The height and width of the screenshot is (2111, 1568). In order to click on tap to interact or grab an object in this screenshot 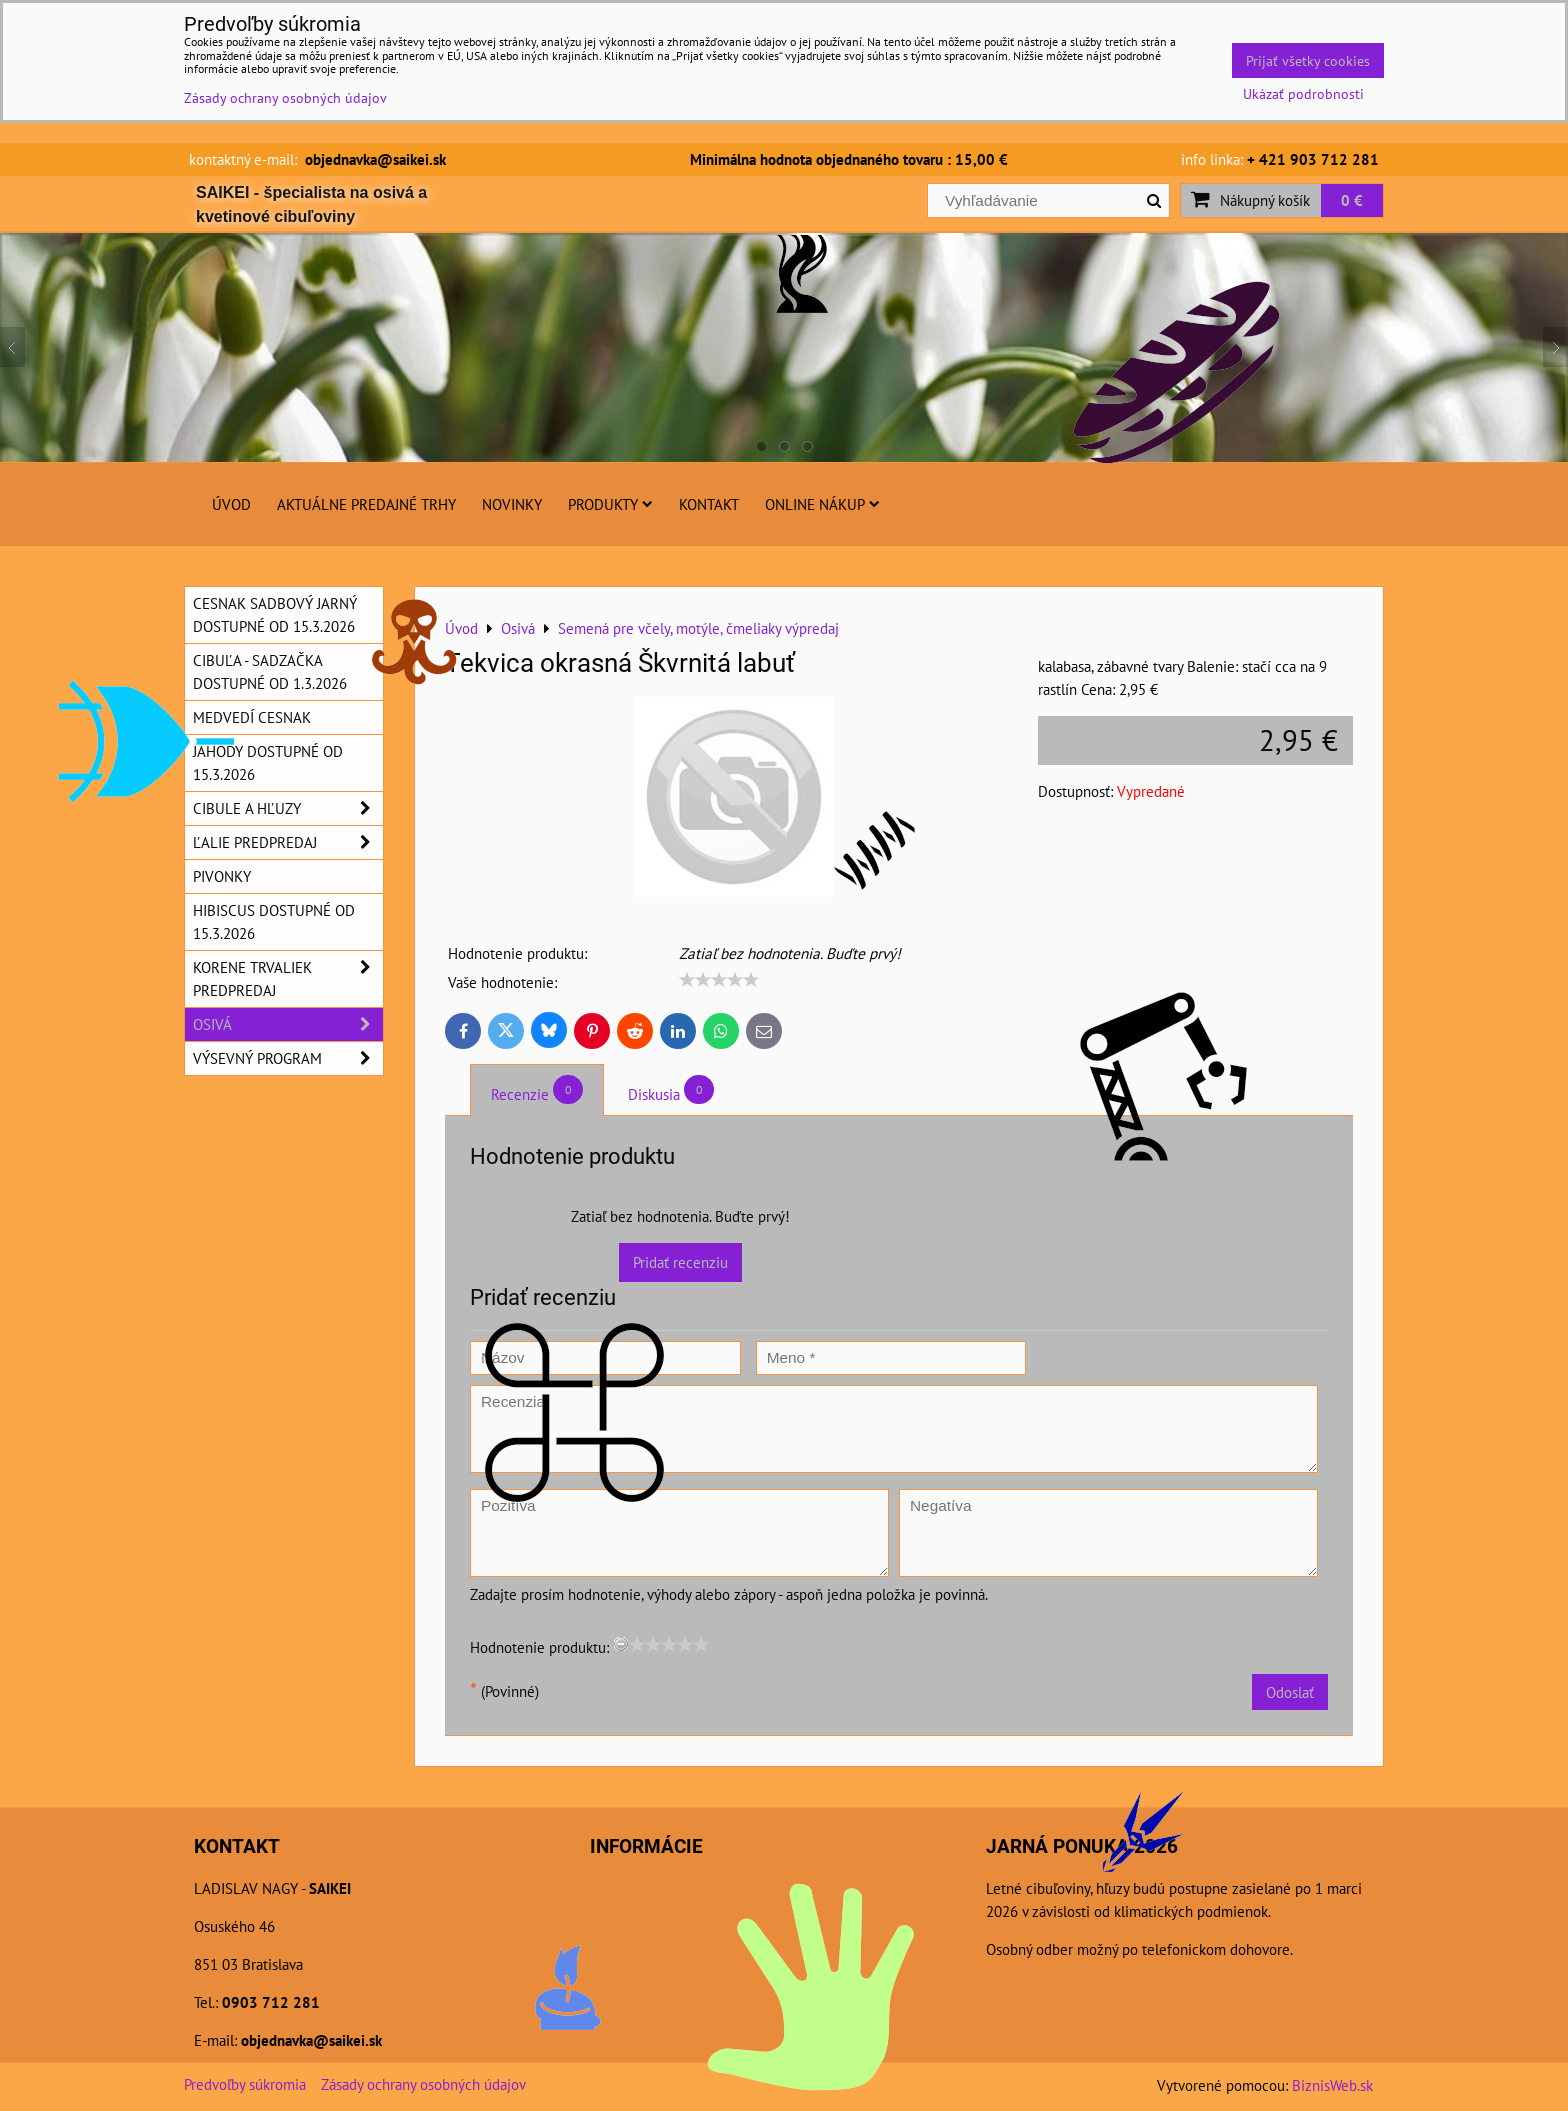, I will do `click(811, 1987)`.